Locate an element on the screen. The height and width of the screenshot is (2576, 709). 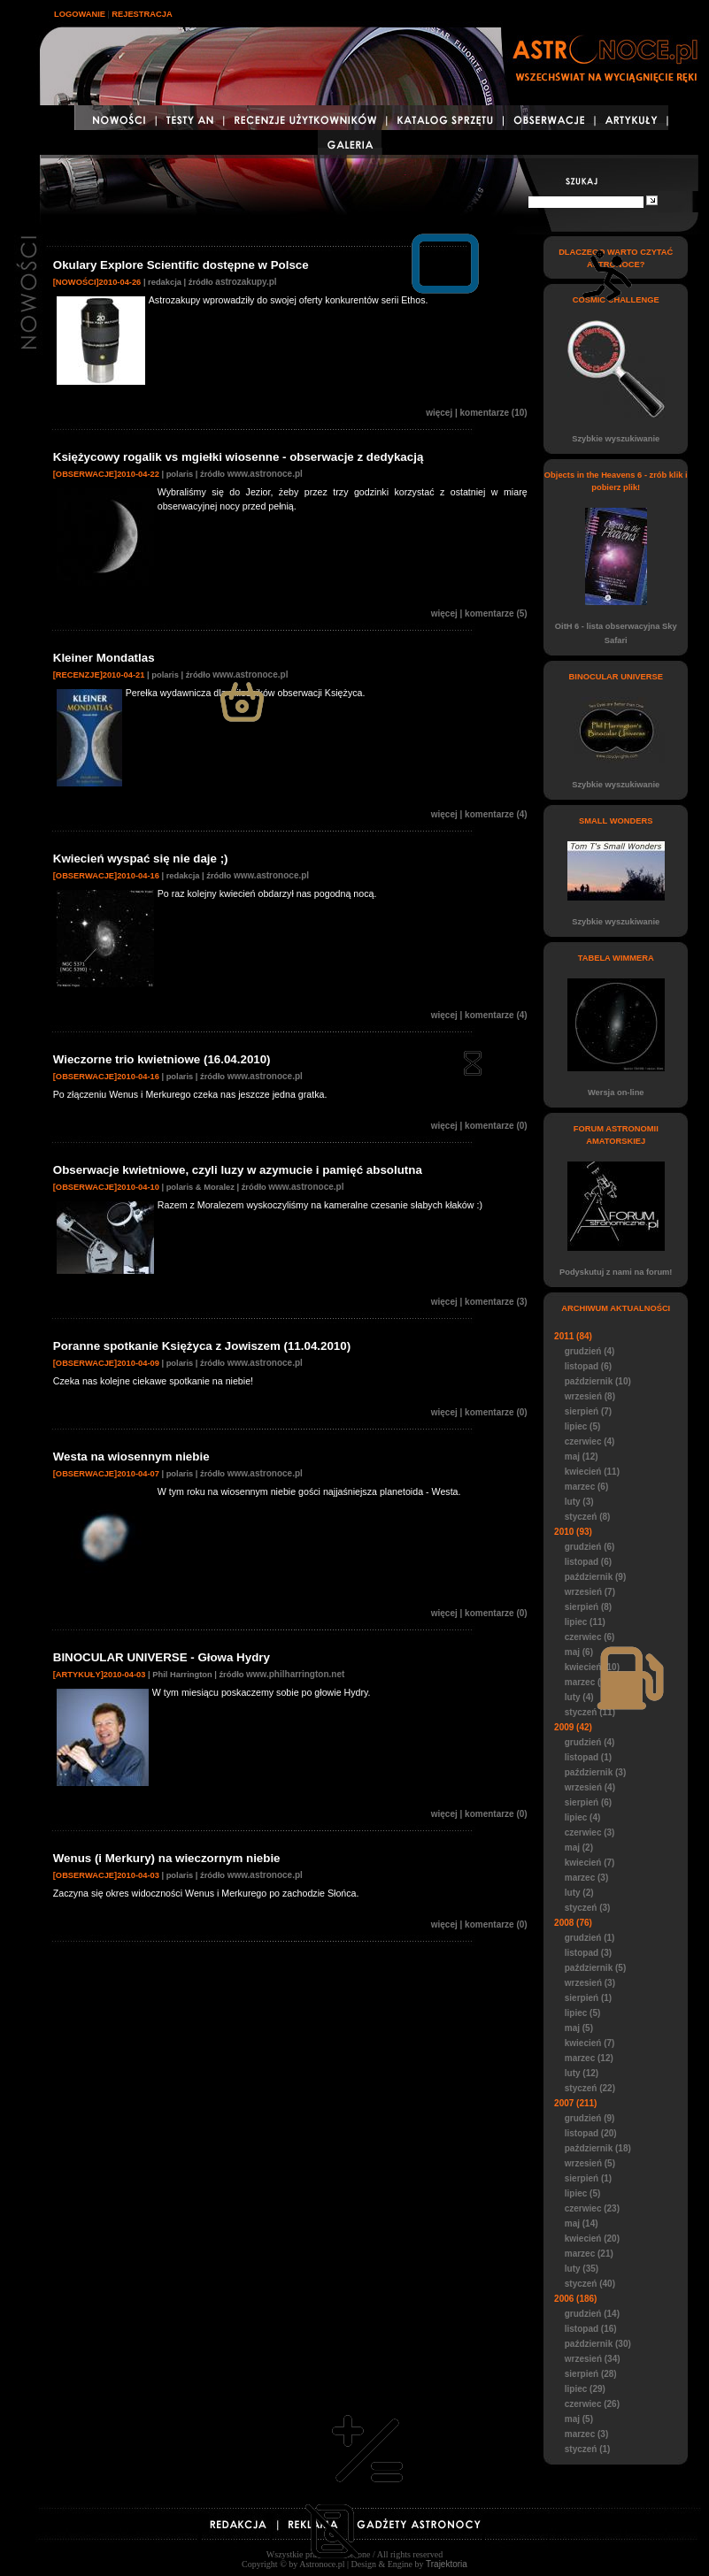
find nearby gas stations is located at coordinates (632, 1678).